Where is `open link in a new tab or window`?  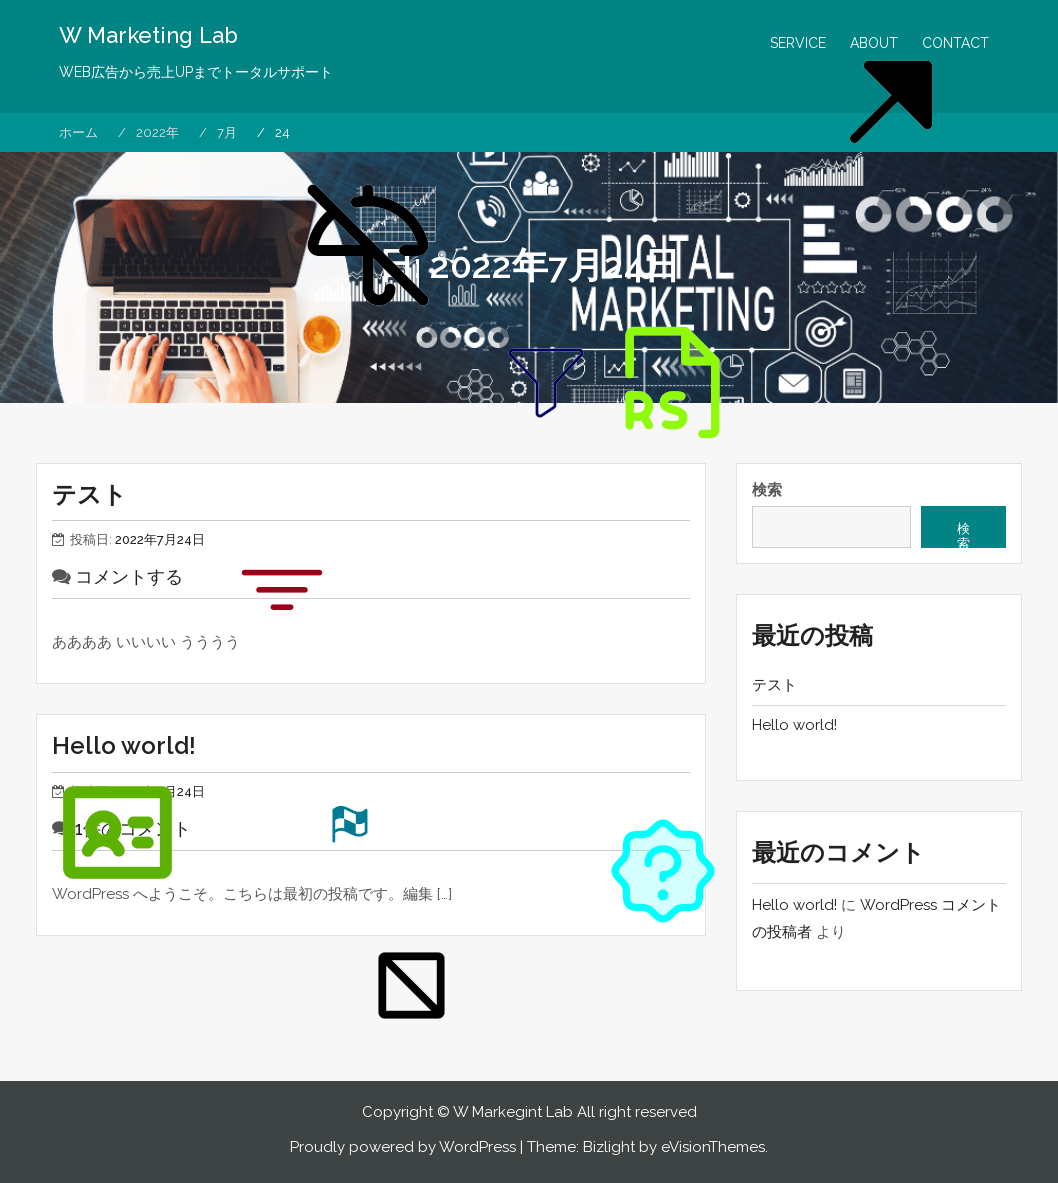 open link in a new tab or window is located at coordinates (891, 102).